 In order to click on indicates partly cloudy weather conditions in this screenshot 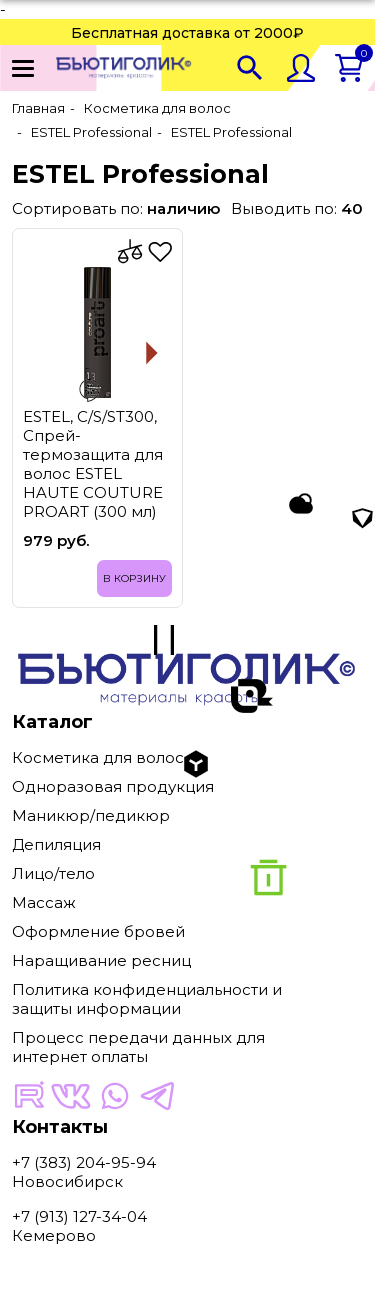, I will do `click(301, 504)`.